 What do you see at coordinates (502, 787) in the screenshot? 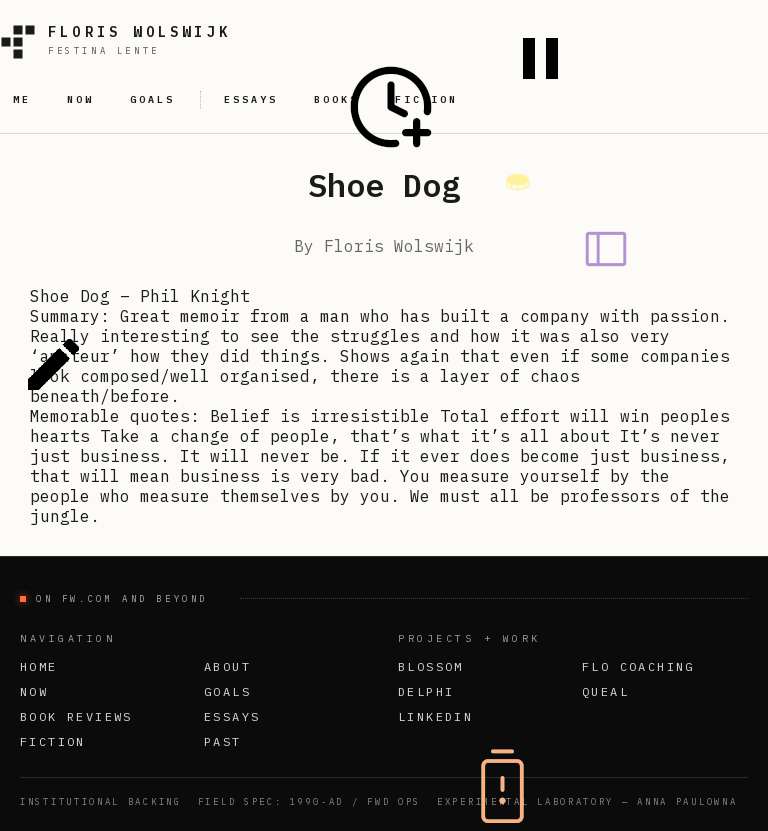
I see `indicates low battery warning` at bounding box center [502, 787].